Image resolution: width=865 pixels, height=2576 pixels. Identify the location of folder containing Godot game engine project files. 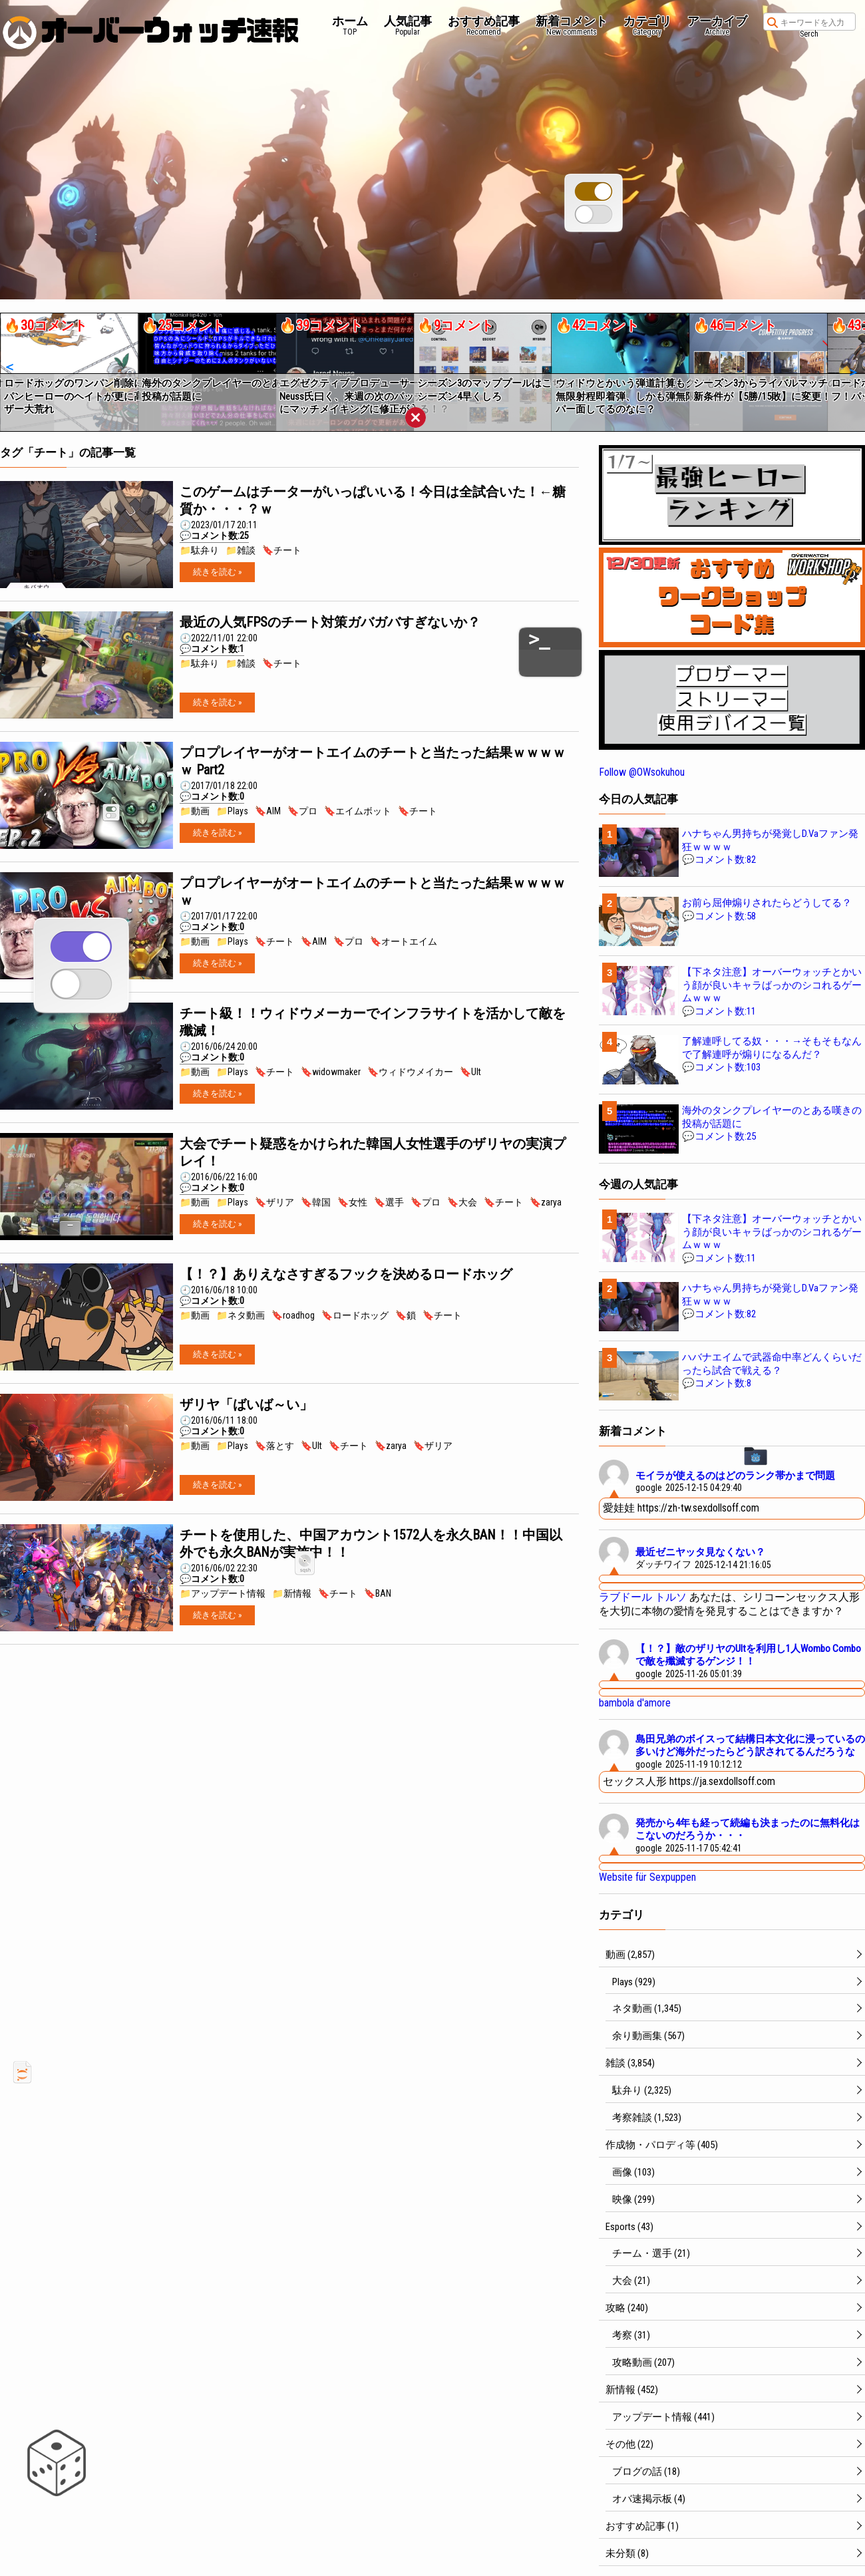
(755, 1456).